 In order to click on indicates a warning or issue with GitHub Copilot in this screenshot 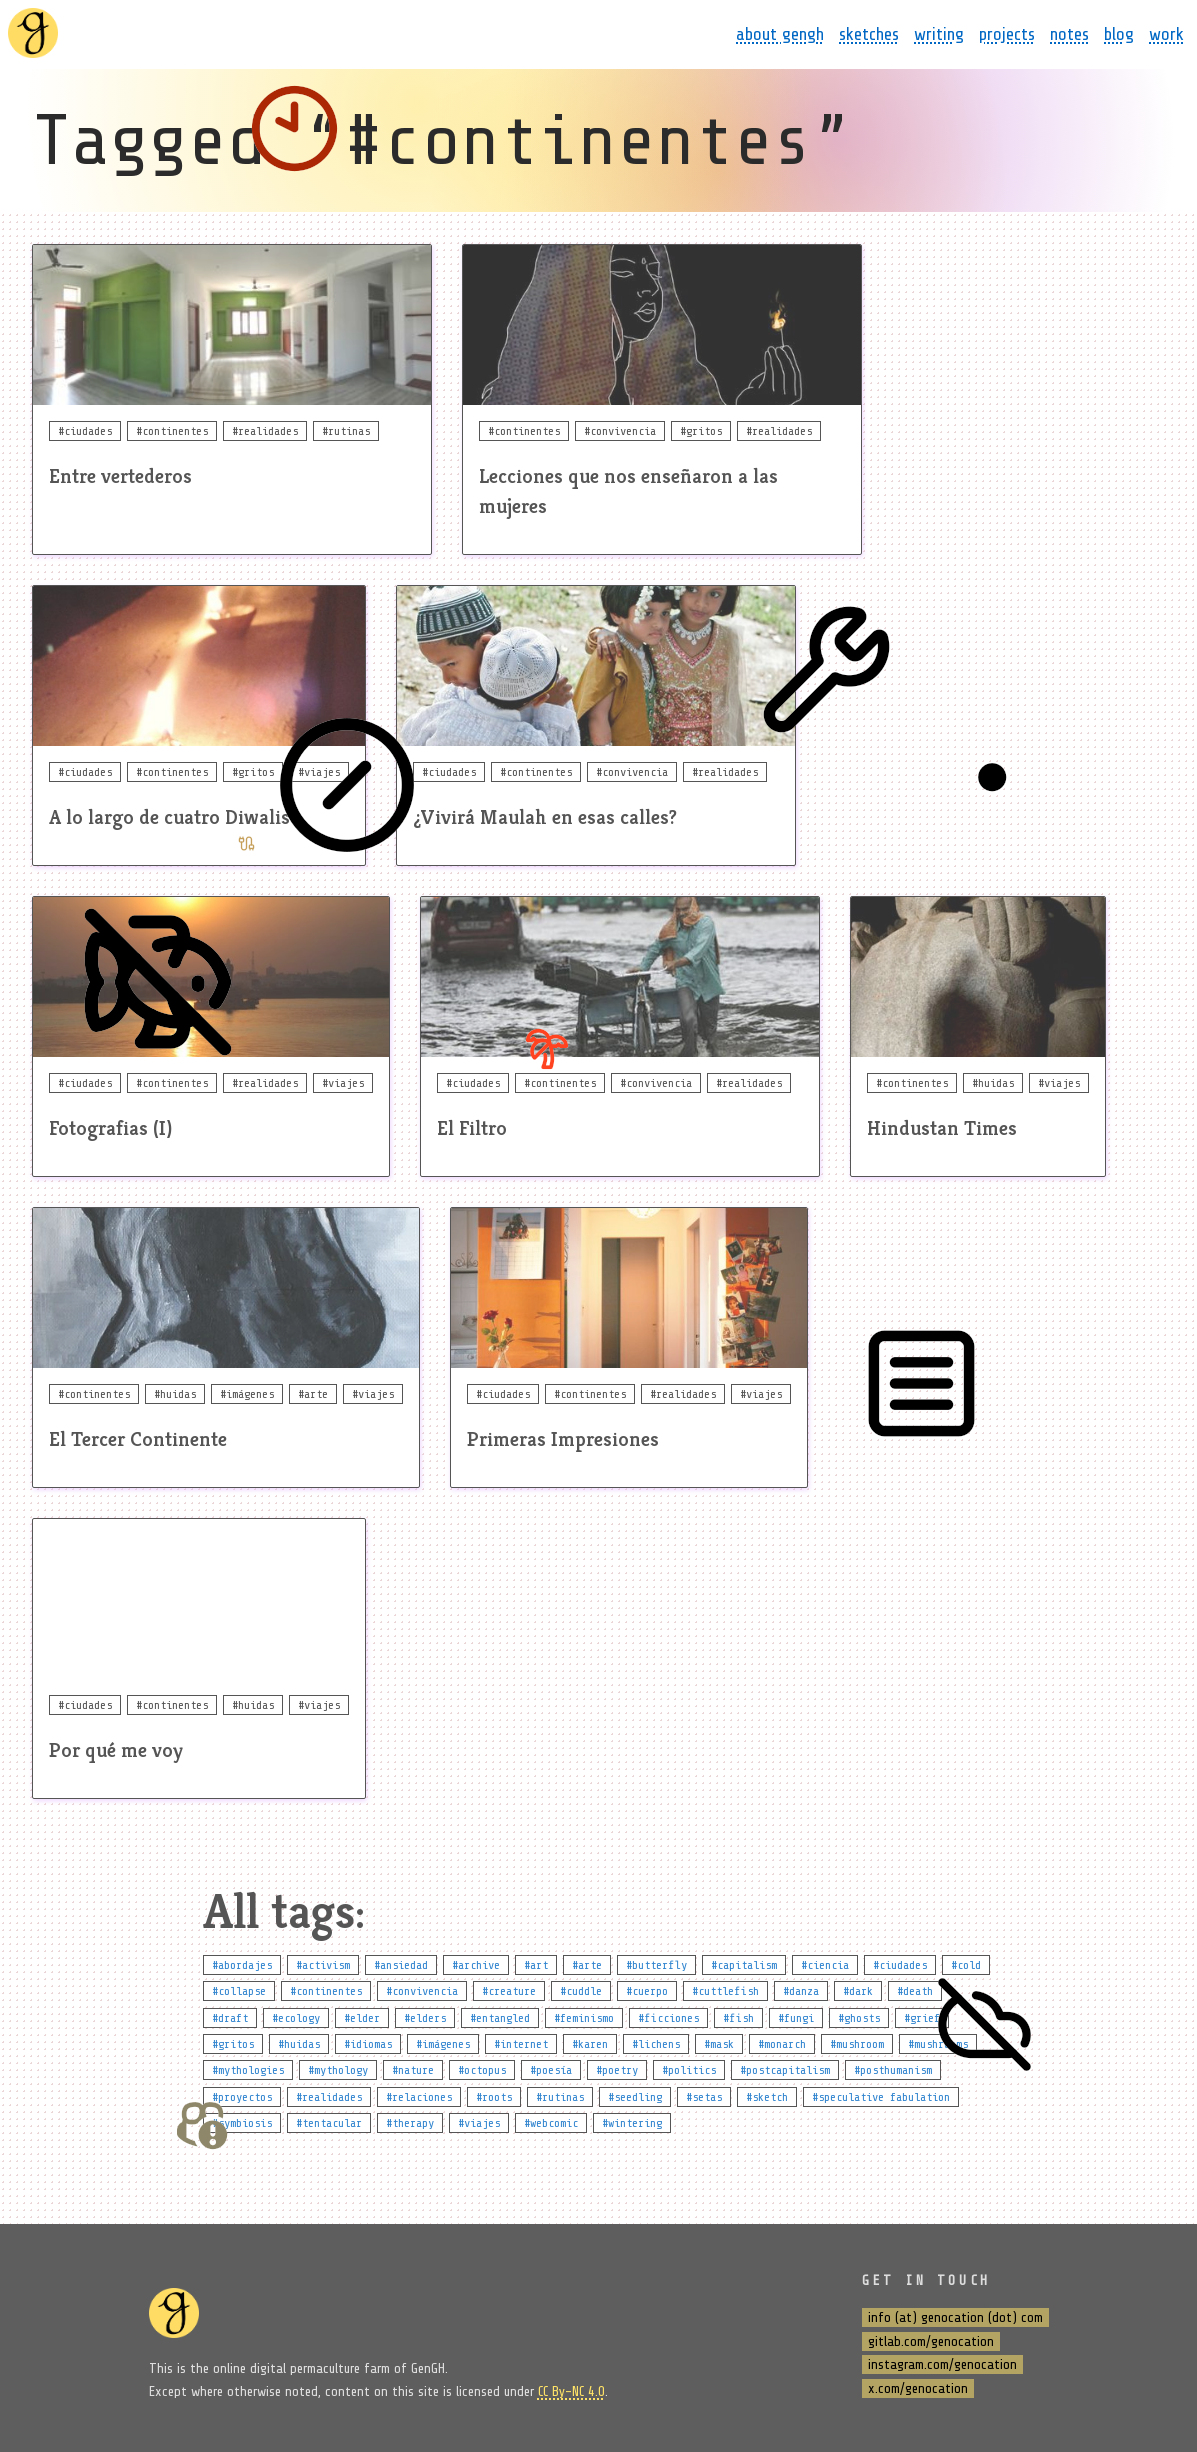, I will do `click(202, 2124)`.